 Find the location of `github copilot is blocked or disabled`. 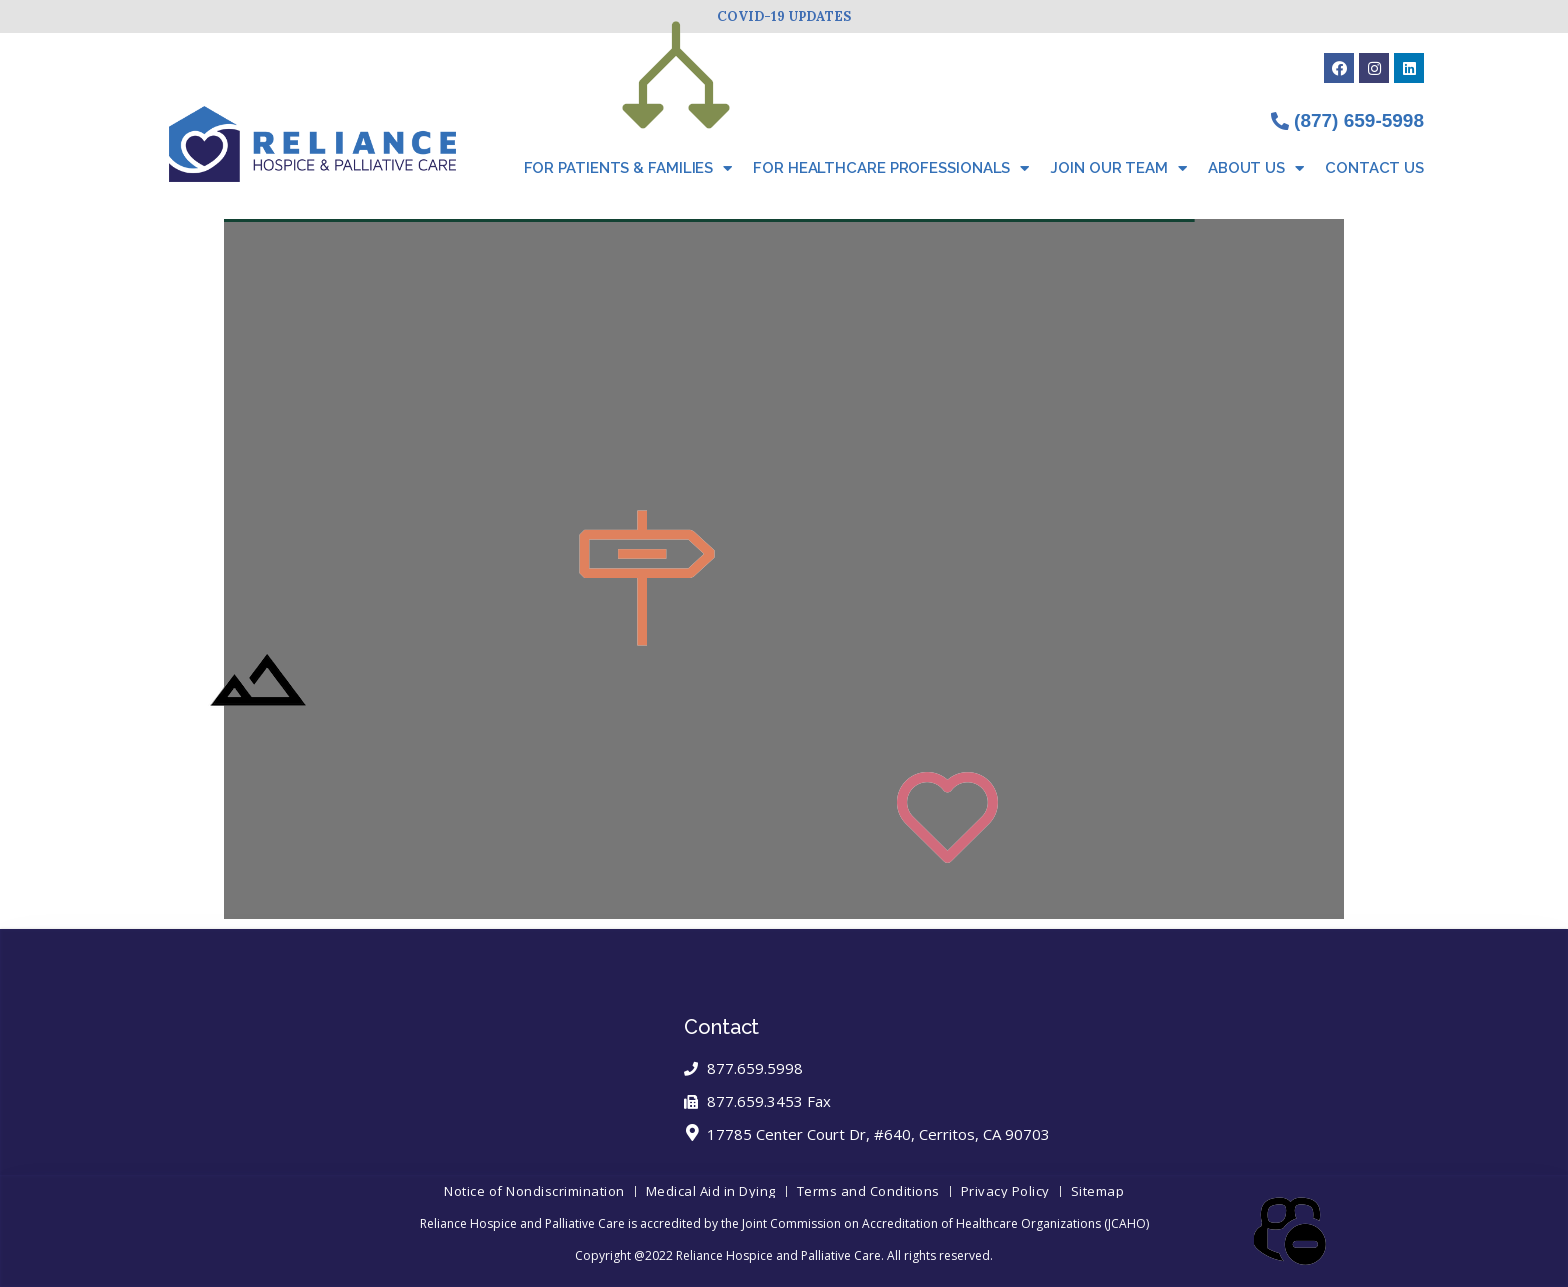

github copilot is blocked or disabled is located at coordinates (1290, 1229).